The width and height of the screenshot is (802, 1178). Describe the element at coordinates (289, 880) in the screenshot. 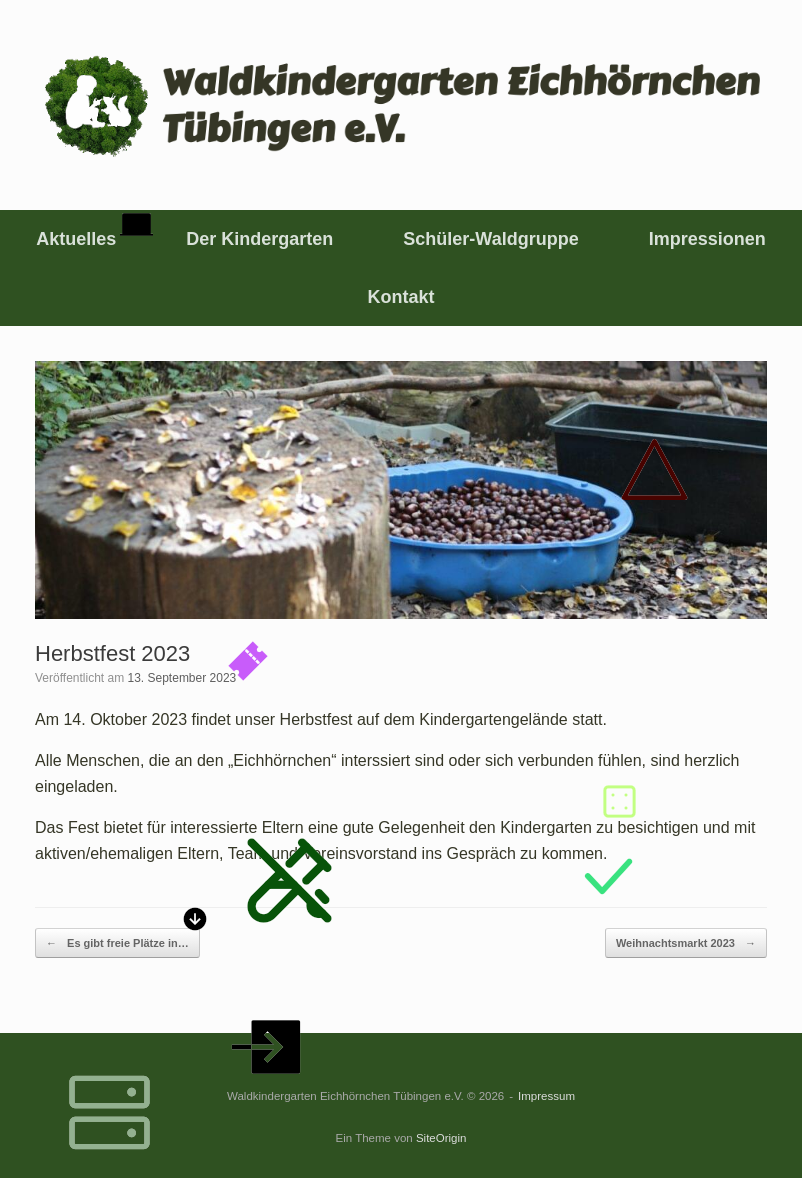

I see `disable or stop testing functionality` at that location.